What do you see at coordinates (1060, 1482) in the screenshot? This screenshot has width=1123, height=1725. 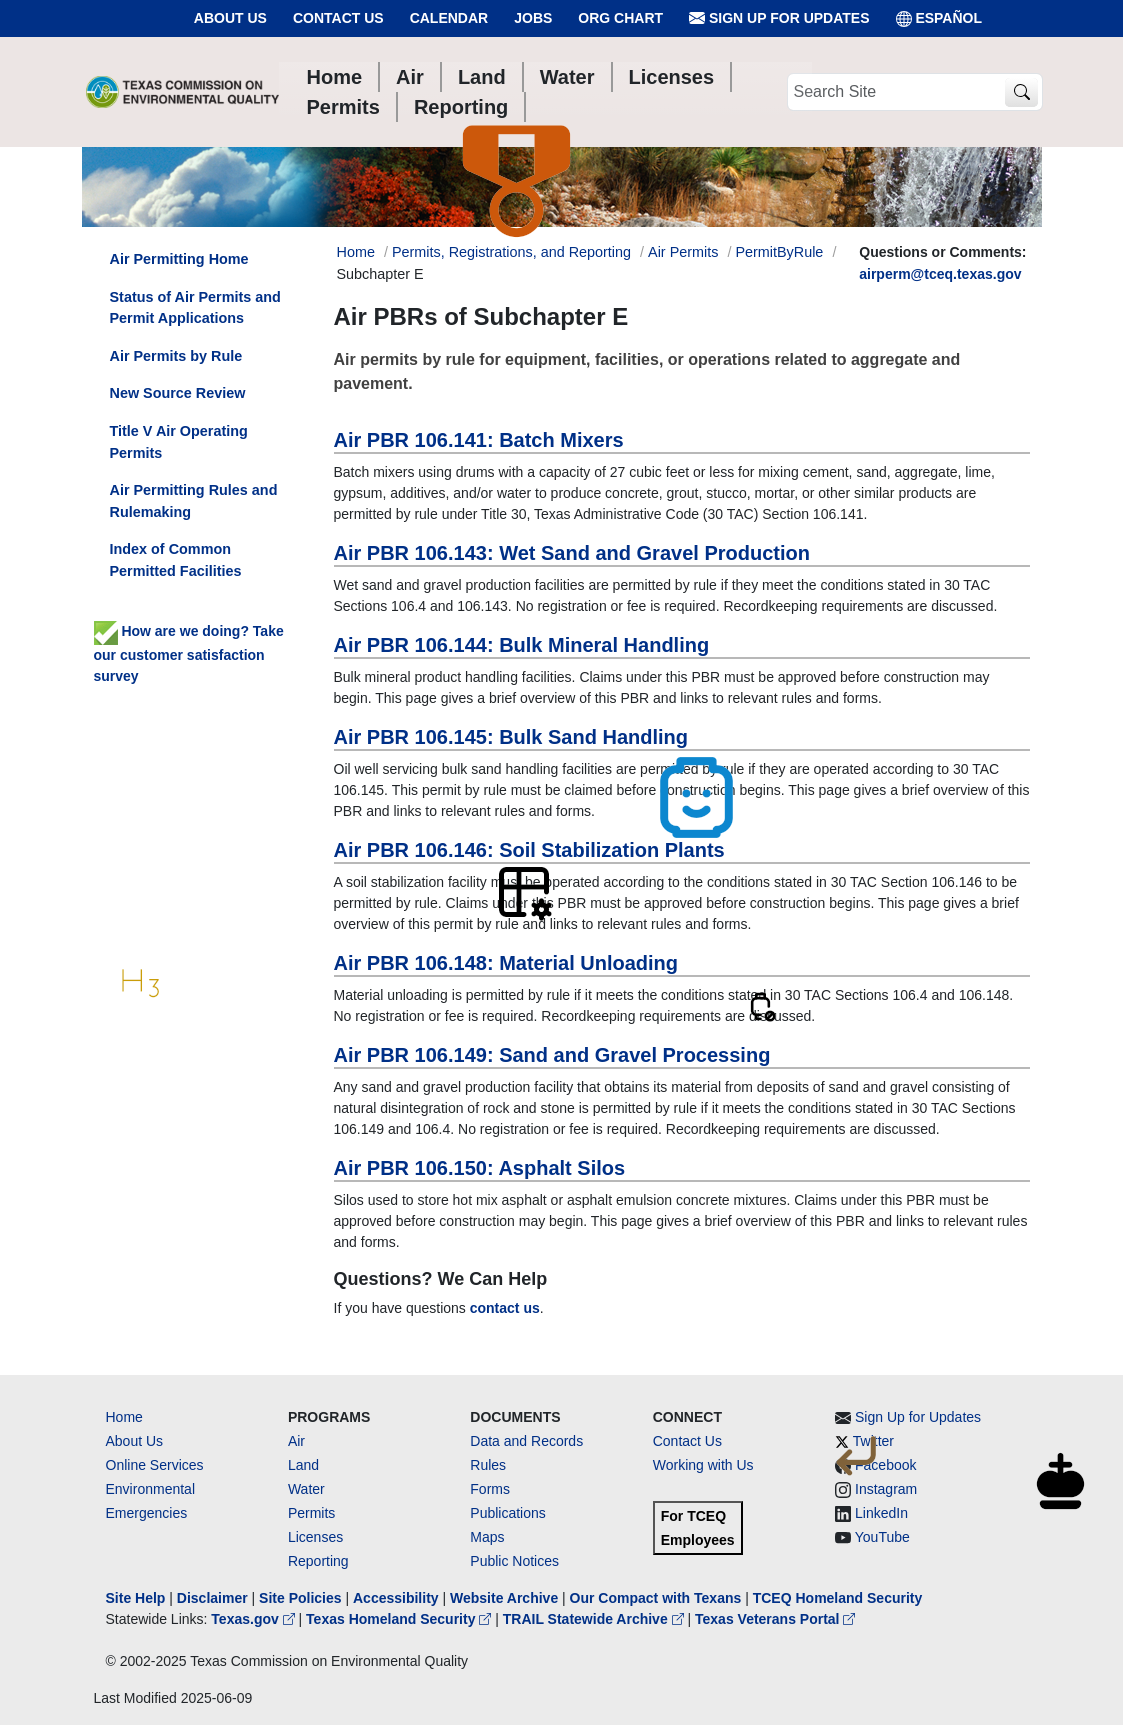 I see `chess king piece indicator` at bounding box center [1060, 1482].